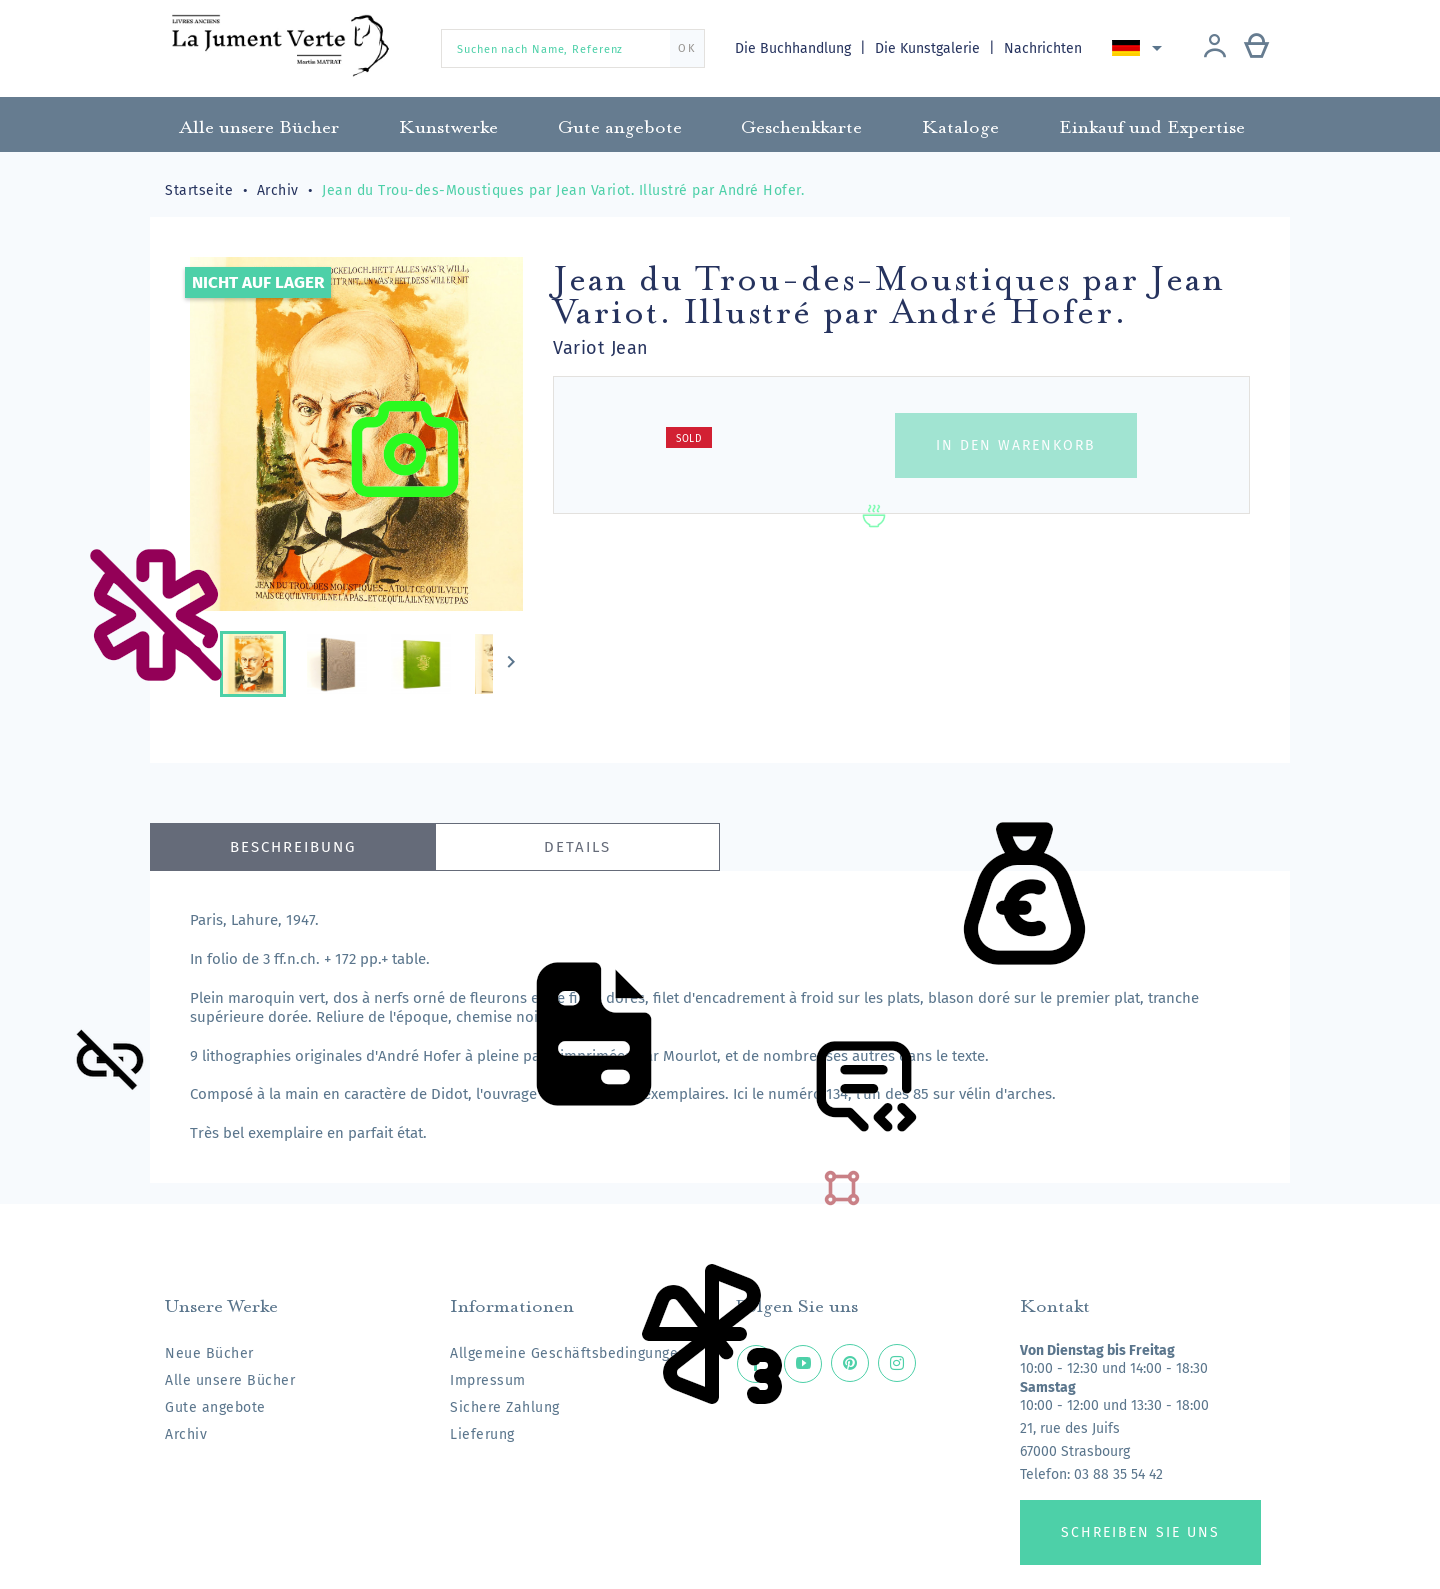 The height and width of the screenshot is (1589, 1440). Describe the element at coordinates (842, 1188) in the screenshot. I see `view ring network topology` at that location.